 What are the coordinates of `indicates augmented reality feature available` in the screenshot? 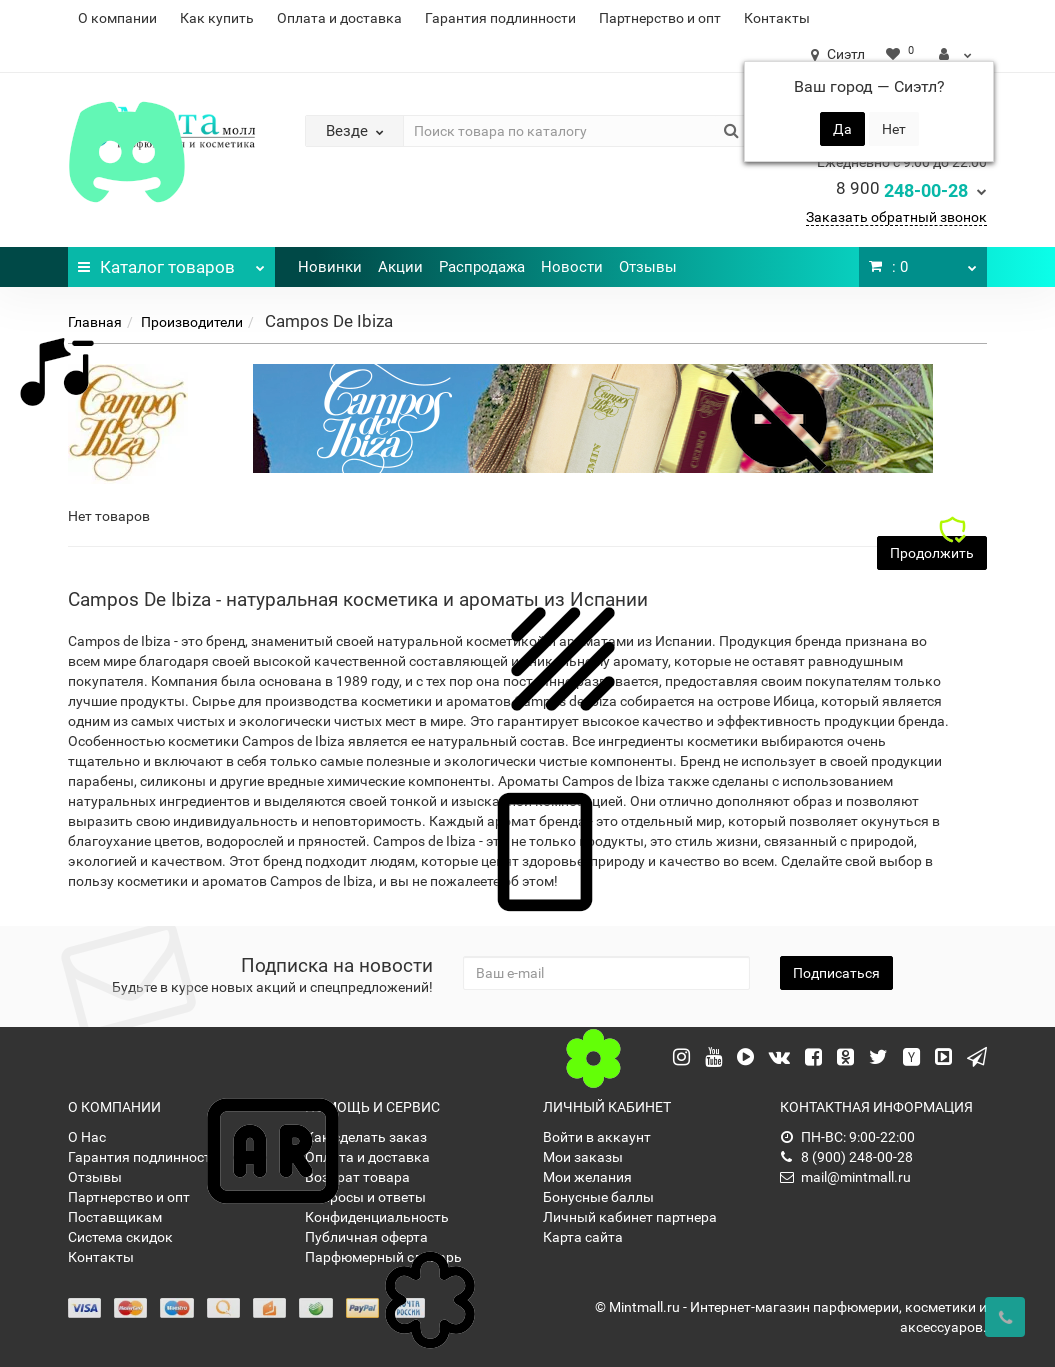 It's located at (273, 1151).